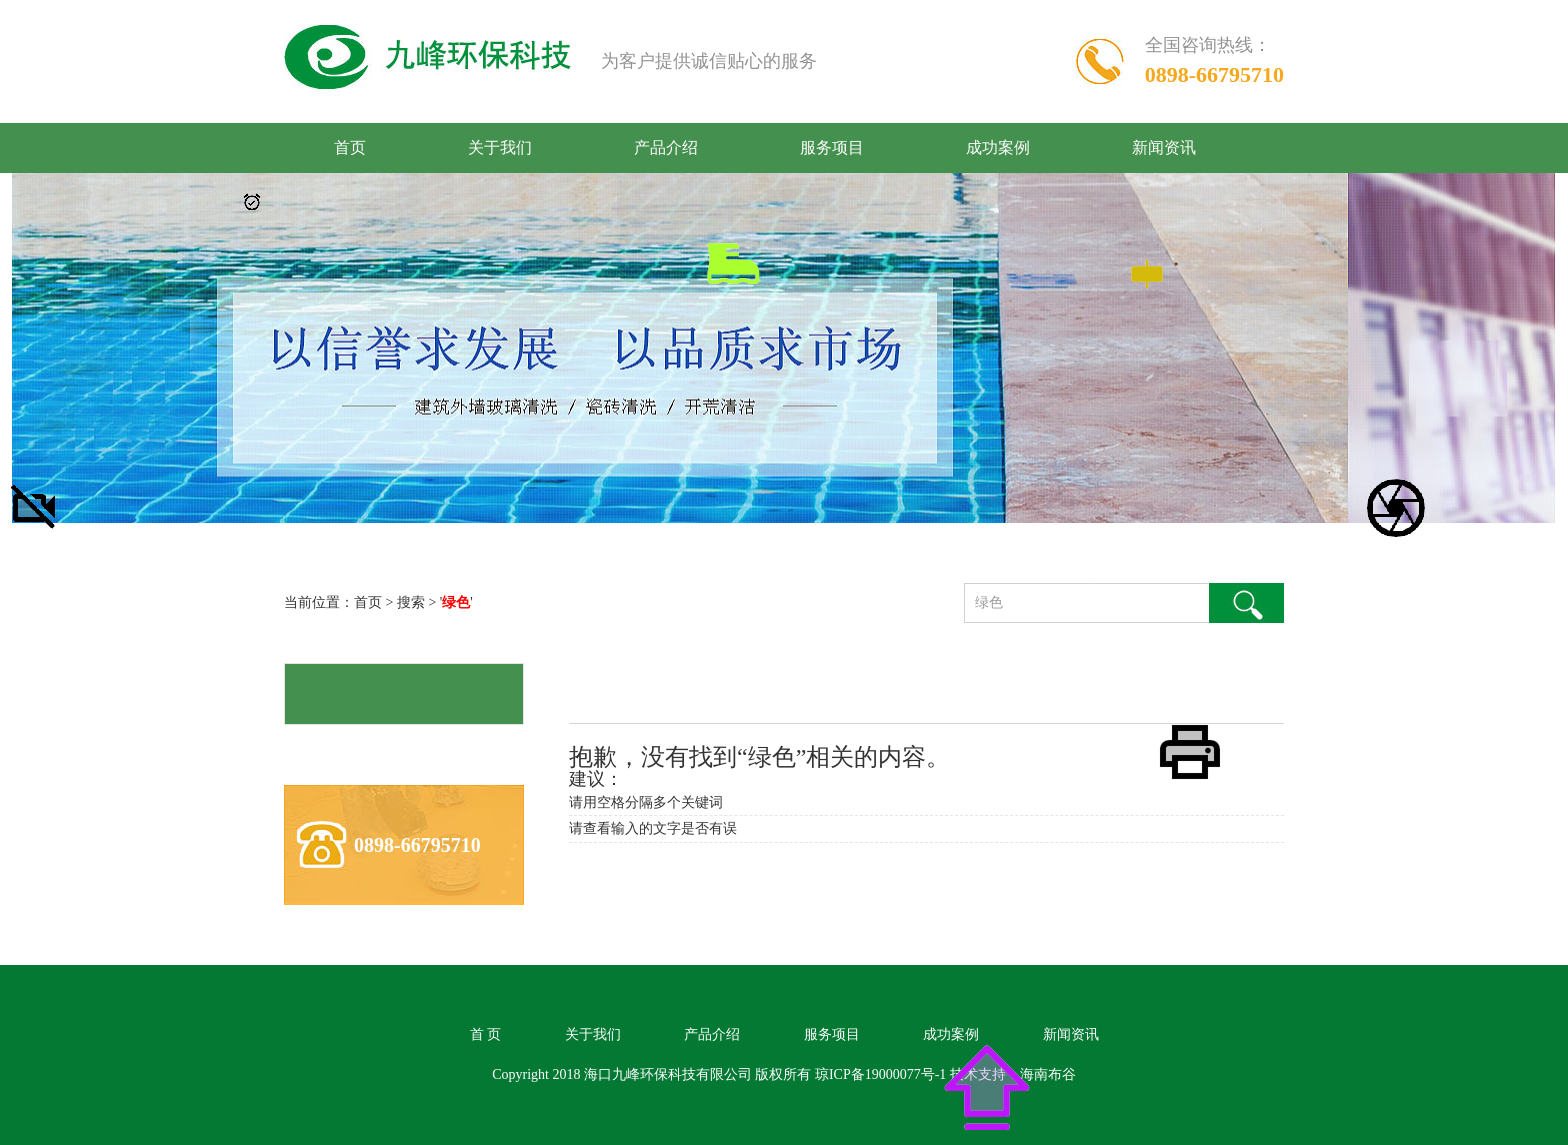 The width and height of the screenshot is (1568, 1145). What do you see at coordinates (1147, 274) in the screenshot?
I see `center element horizontally` at bounding box center [1147, 274].